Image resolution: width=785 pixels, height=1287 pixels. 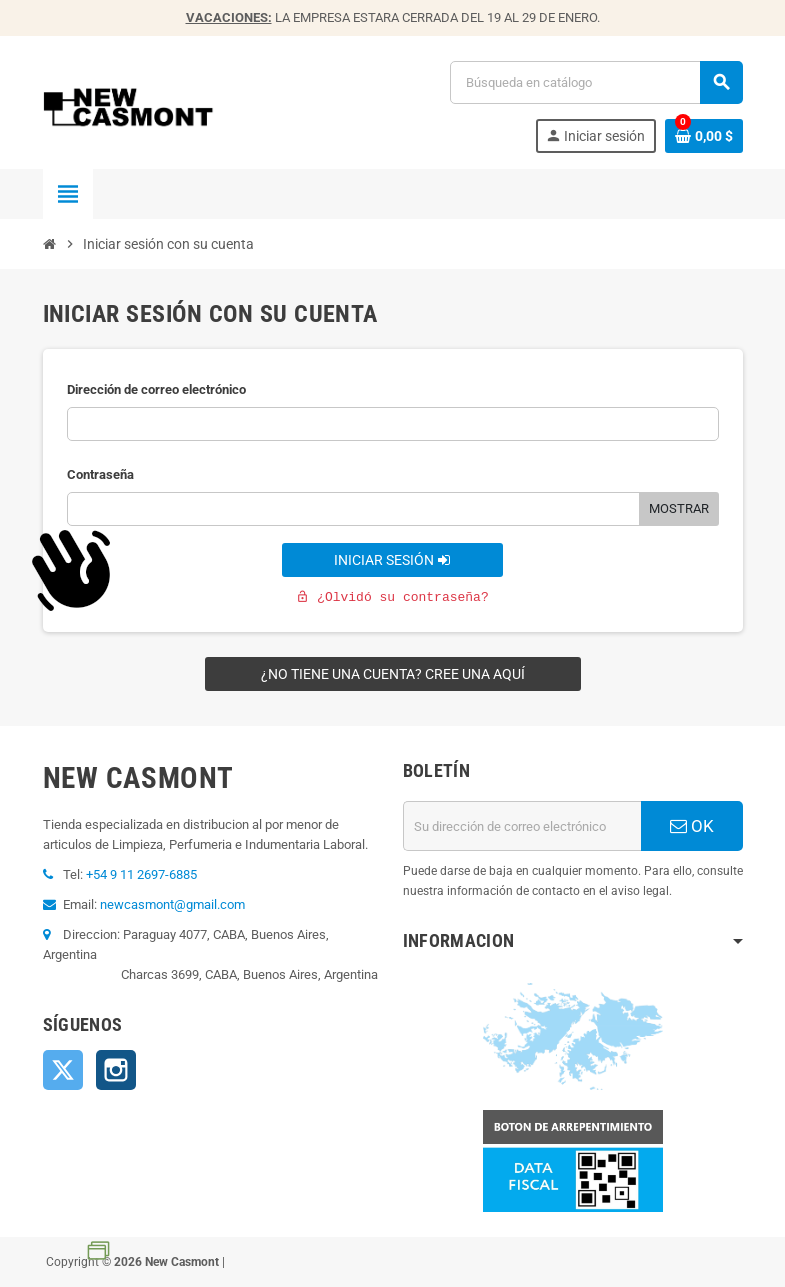 What do you see at coordinates (71, 569) in the screenshot?
I see `greet or welcome a new user` at bounding box center [71, 569].